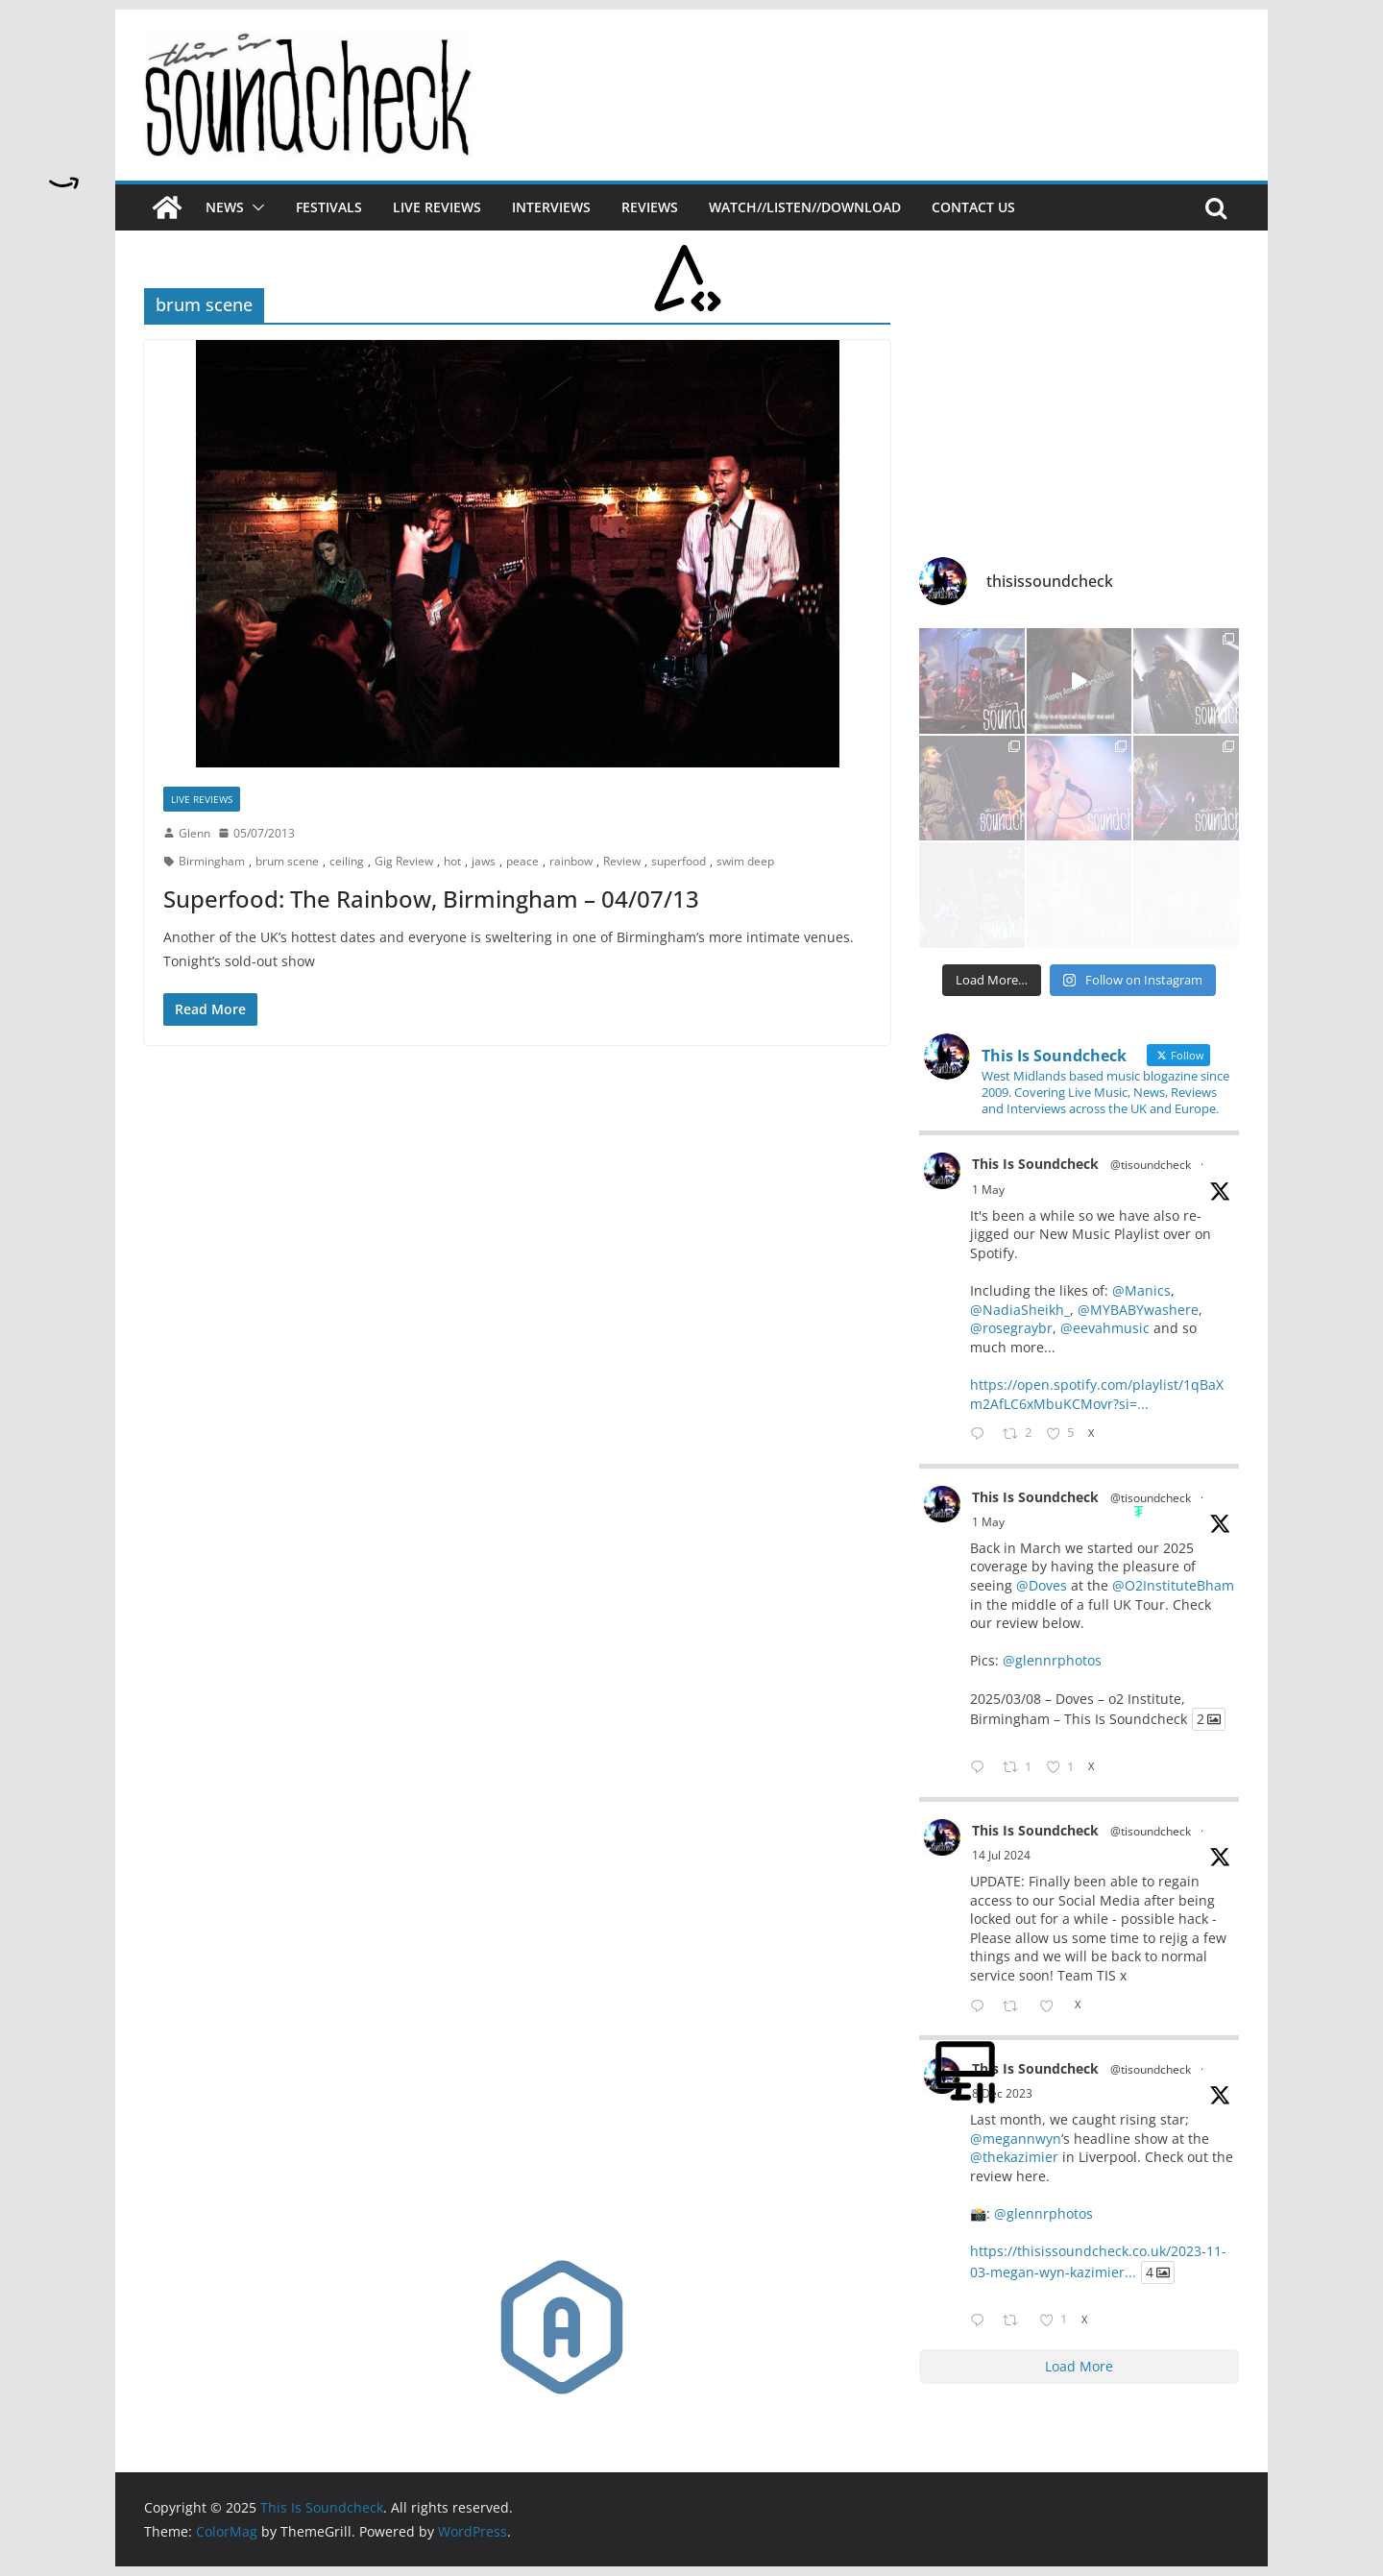 The width and height of the screenshot is (1383, 2576). I want to click on pause media playback on desktop display, so click(965, 2071).